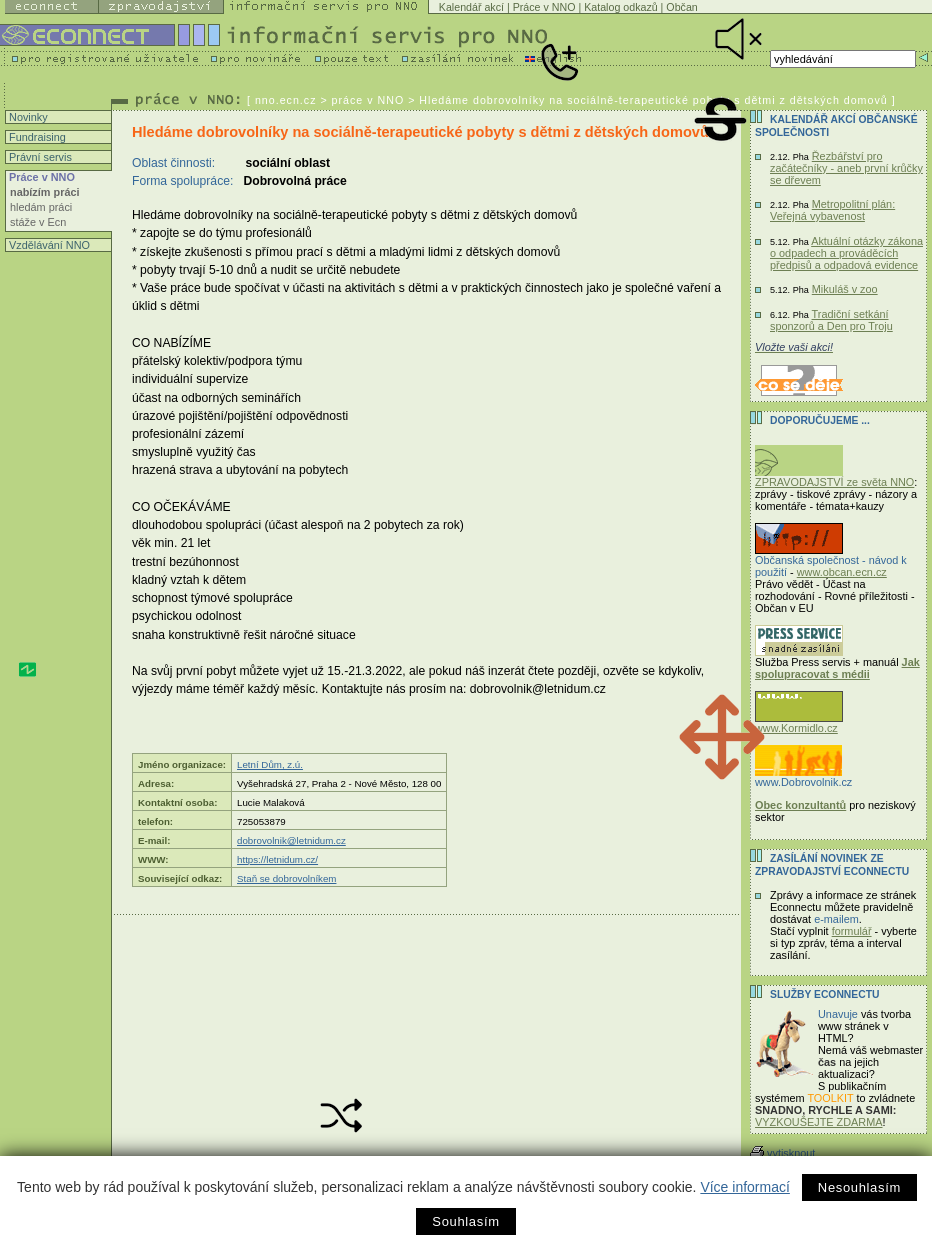 Image resolution: width=932 pixels, height=1245 pixels. I want to click on move or reposition an element, so click(722, 737).